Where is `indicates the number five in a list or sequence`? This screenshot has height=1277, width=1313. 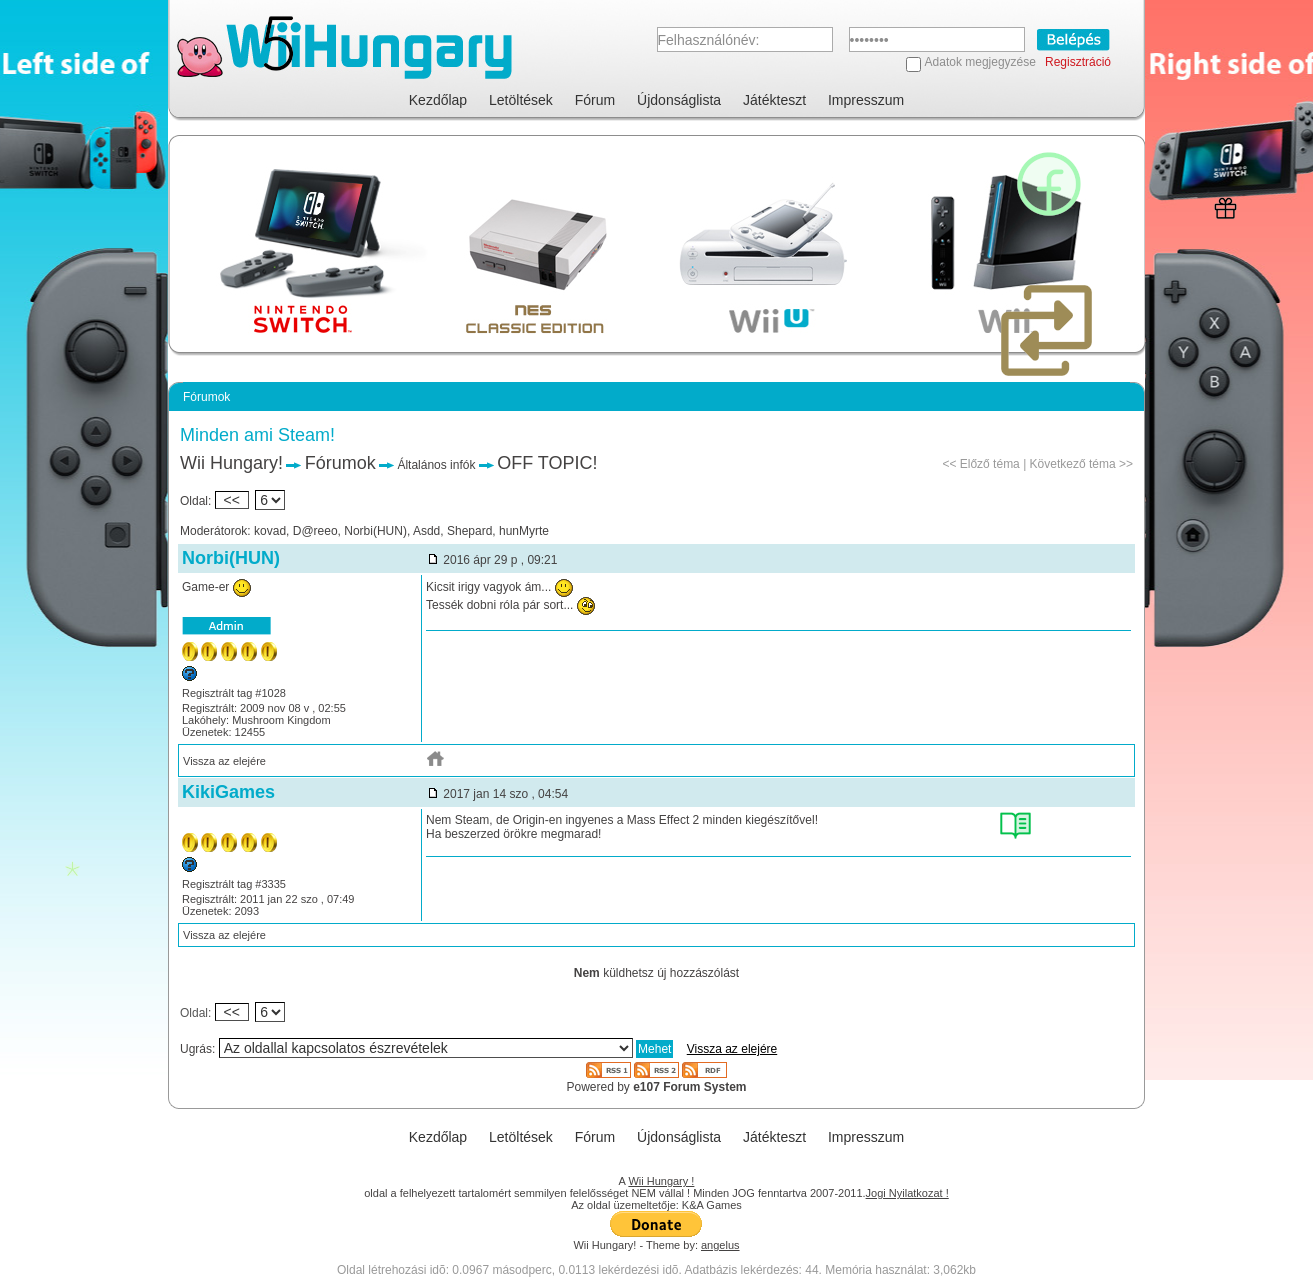
indicates the number five in a list or sequence is located at coordinates (278, 43).